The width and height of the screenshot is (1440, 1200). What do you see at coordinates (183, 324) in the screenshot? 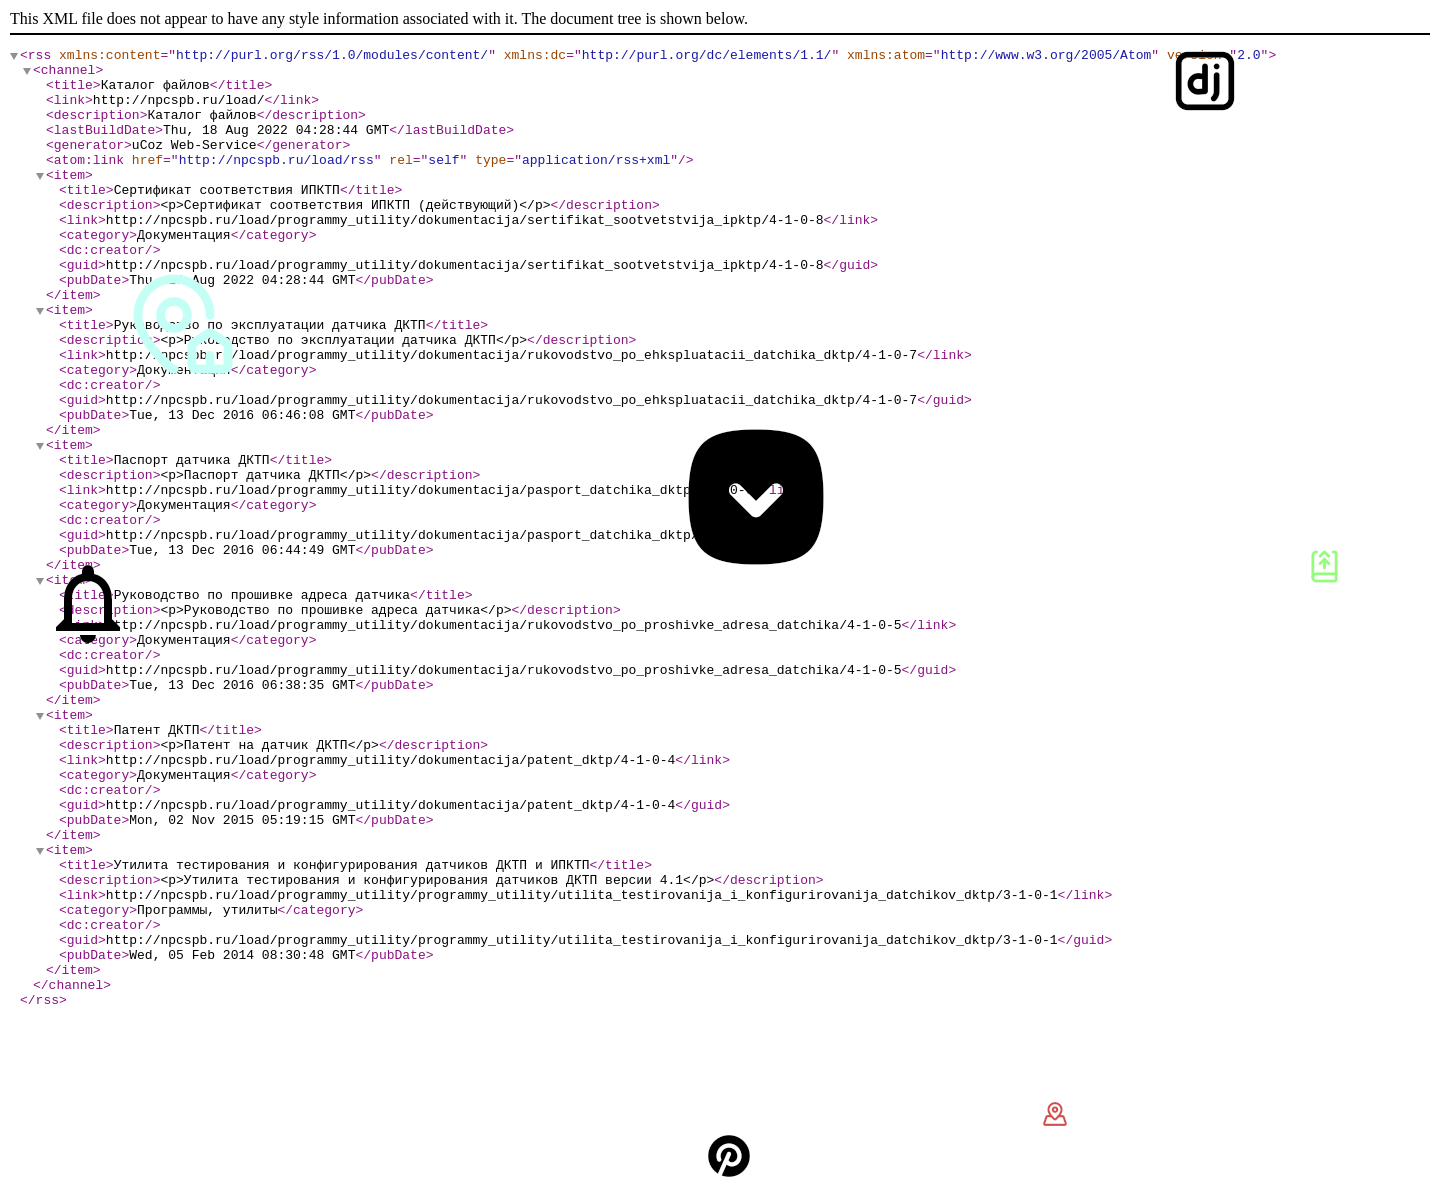
I see `view home location on map` at bounding box center [183, 324].